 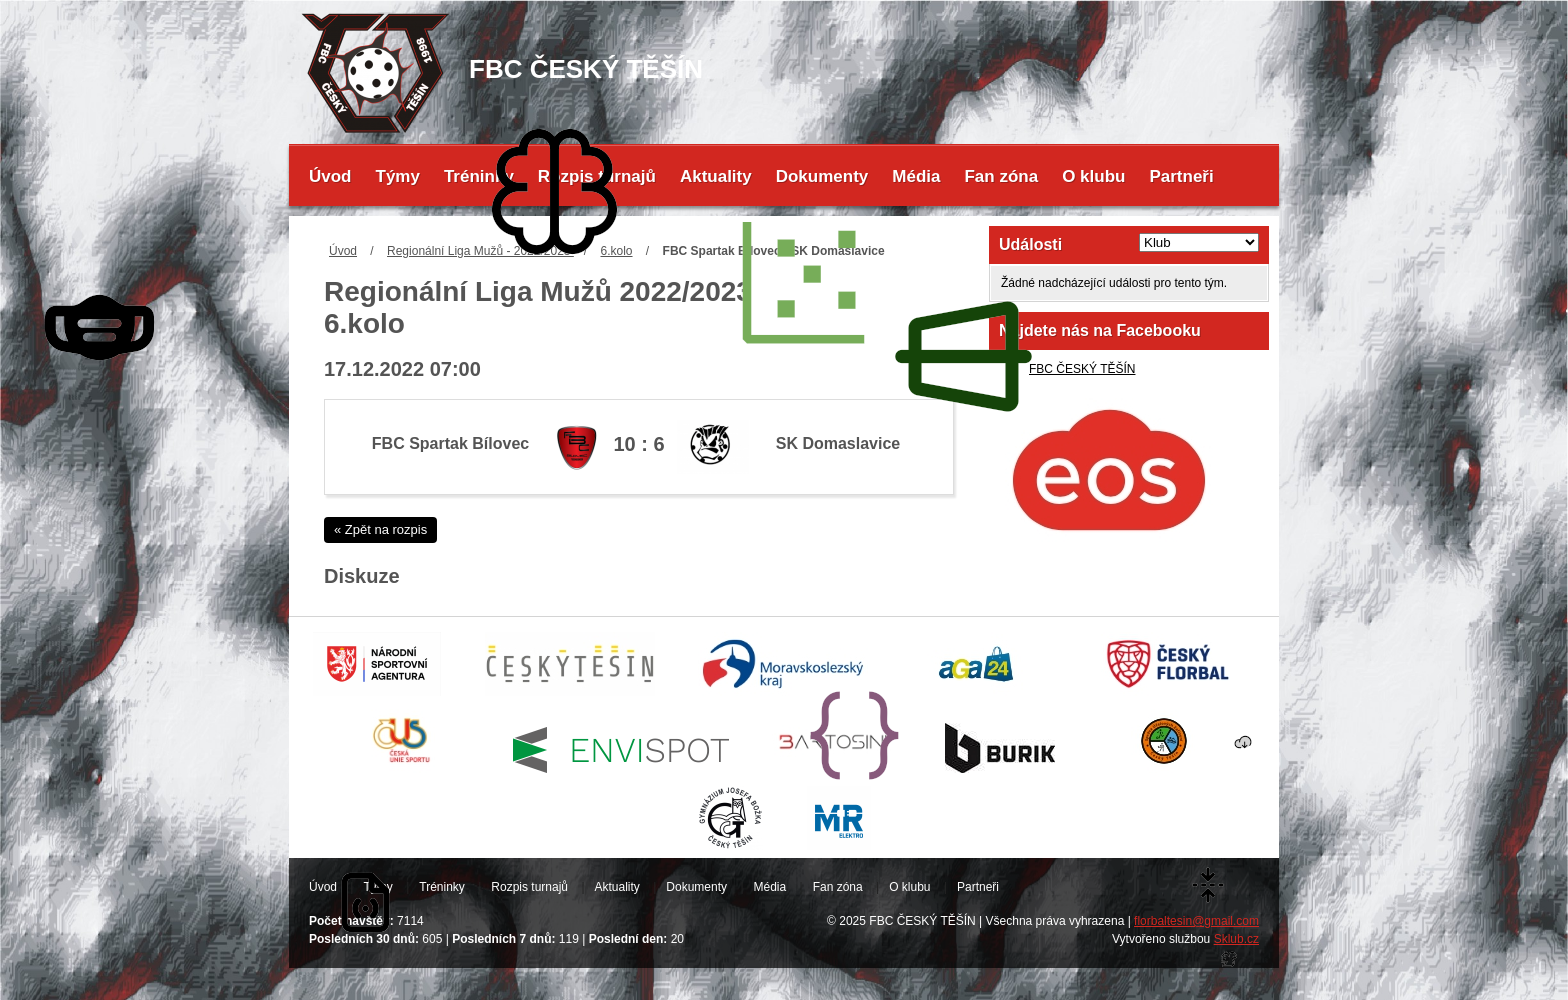 I want to click on download file from cloud storage, so click(x=1243, y=742).